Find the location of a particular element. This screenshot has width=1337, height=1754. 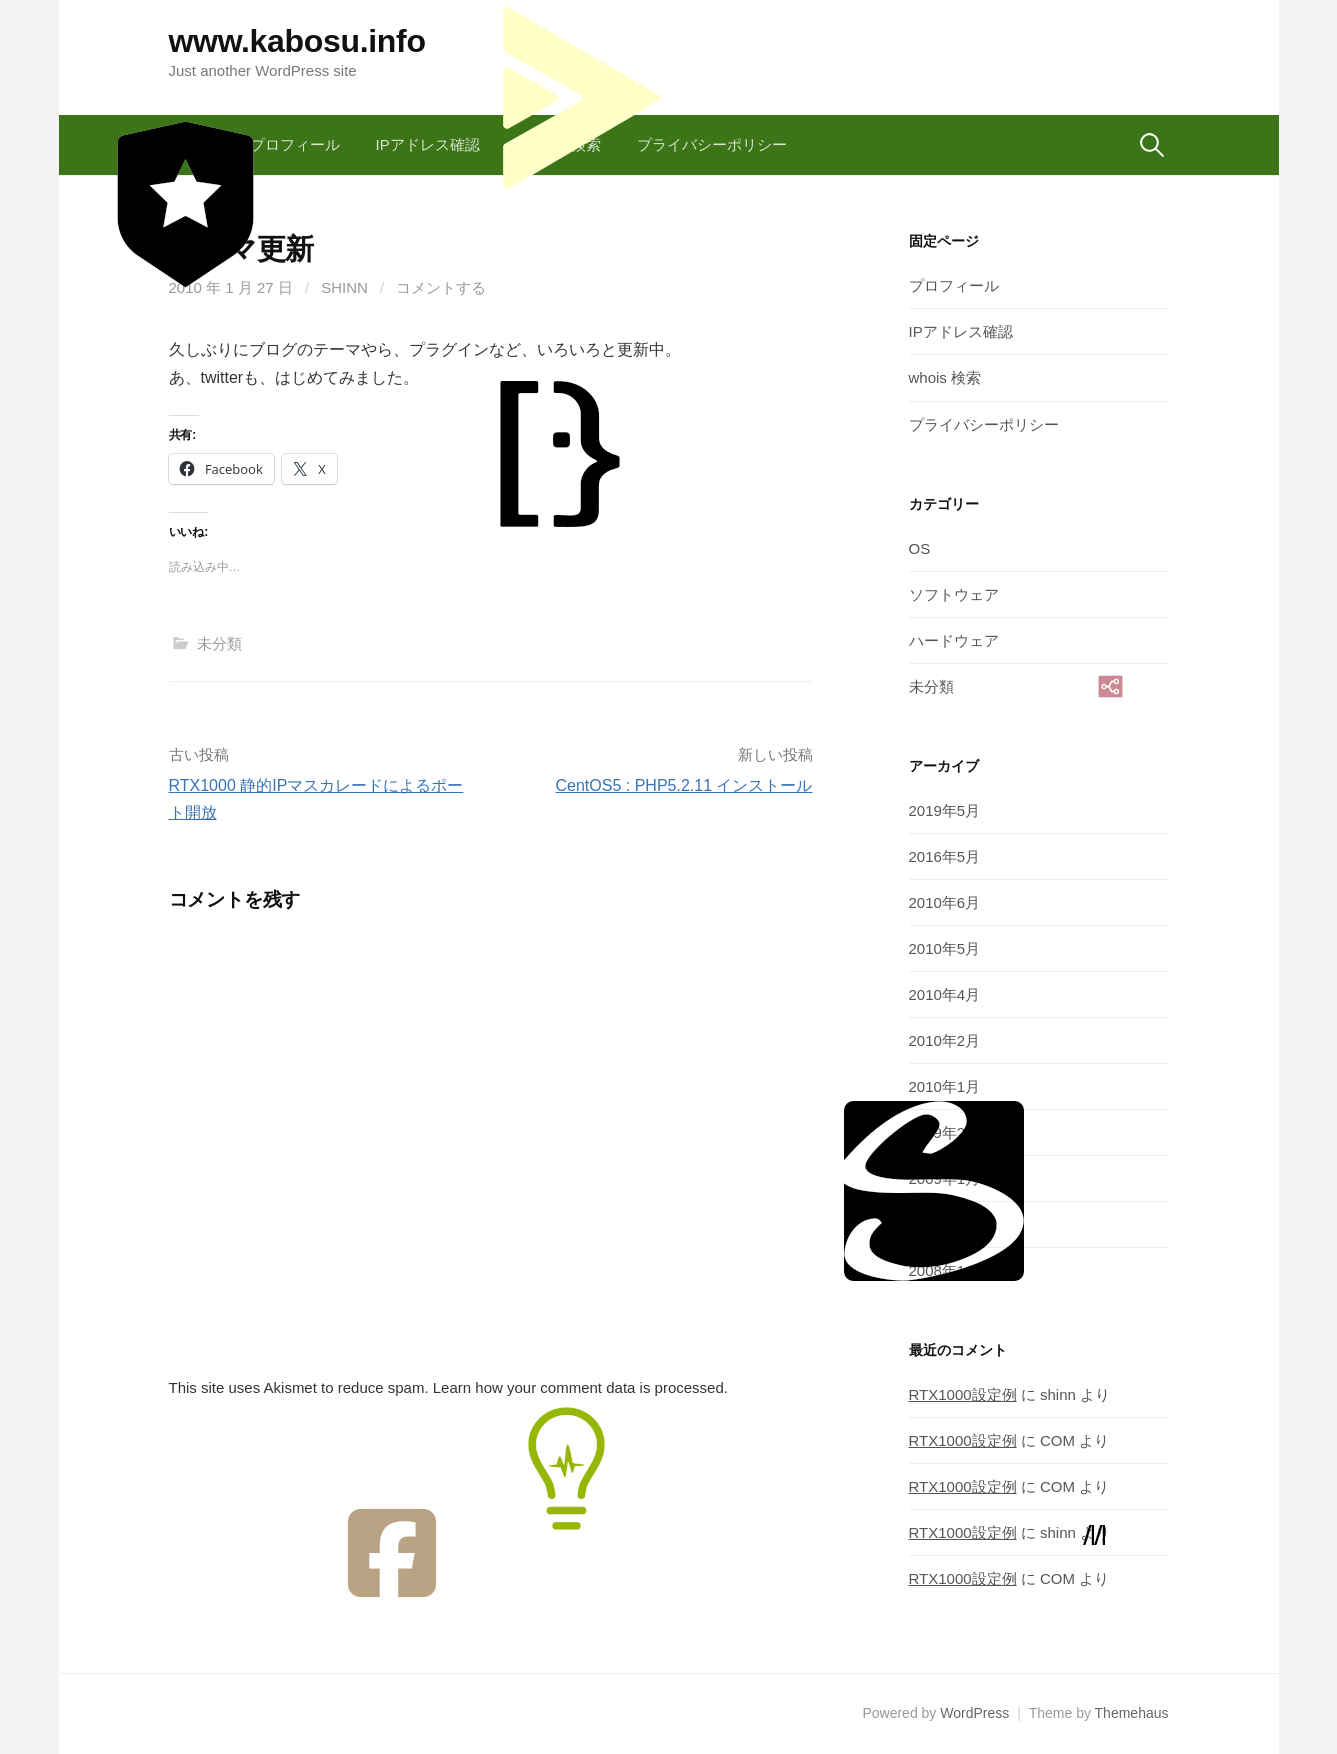

indicates premium or verified security status is located at coordinates (185, 204).